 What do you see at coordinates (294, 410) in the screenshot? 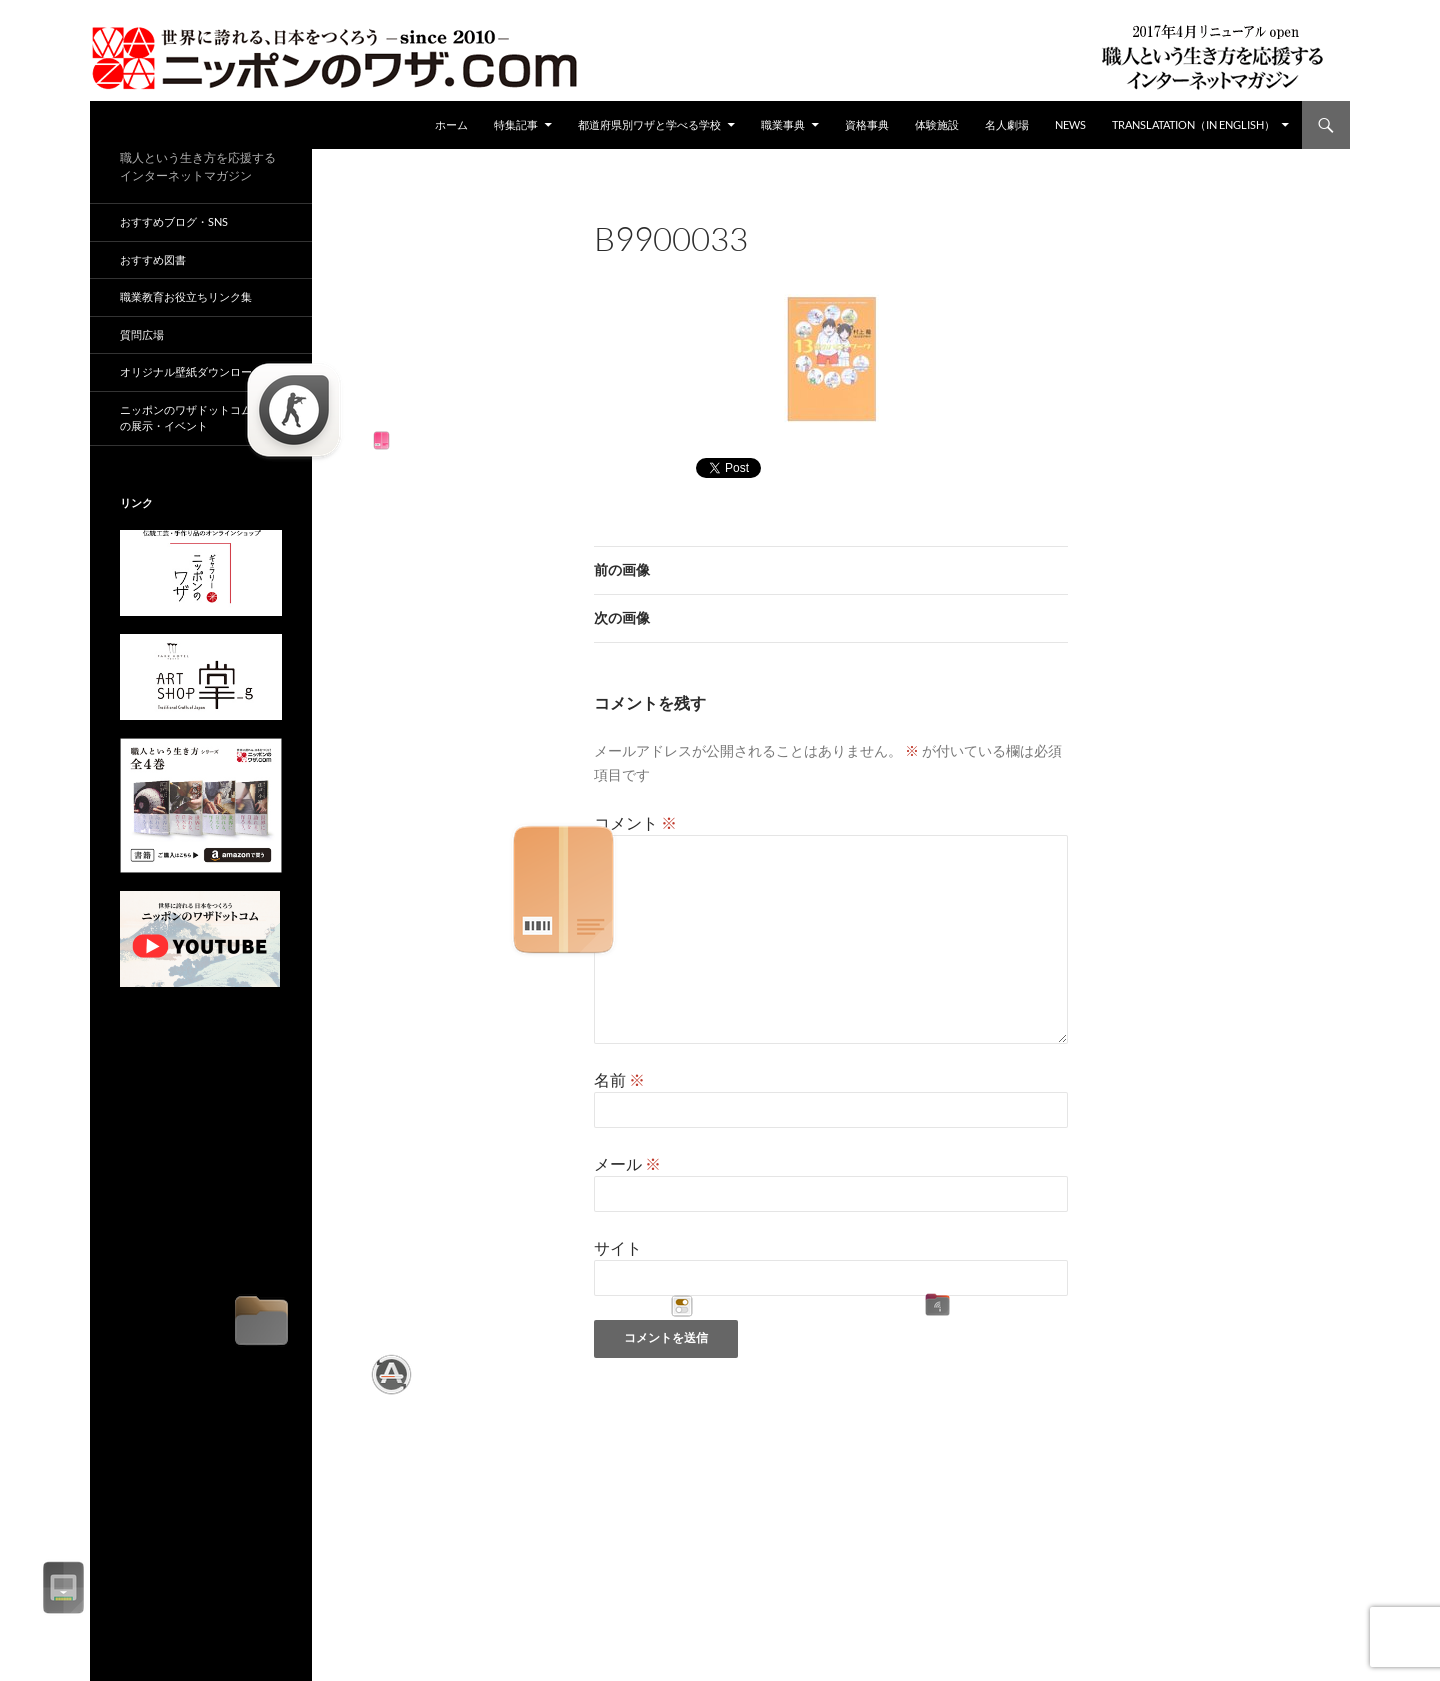
I see `launch counter-strike: global offensive` at bounding box center [294, 410].